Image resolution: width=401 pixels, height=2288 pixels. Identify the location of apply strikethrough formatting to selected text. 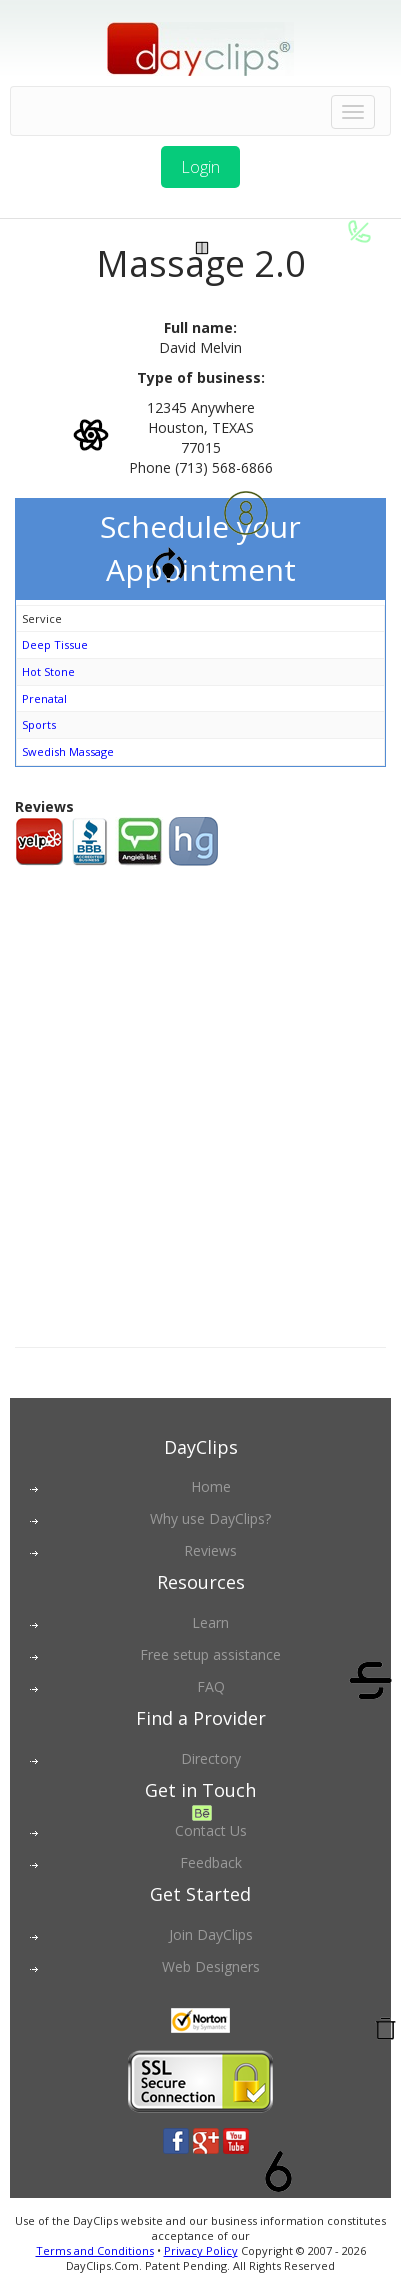
(370, 1680).